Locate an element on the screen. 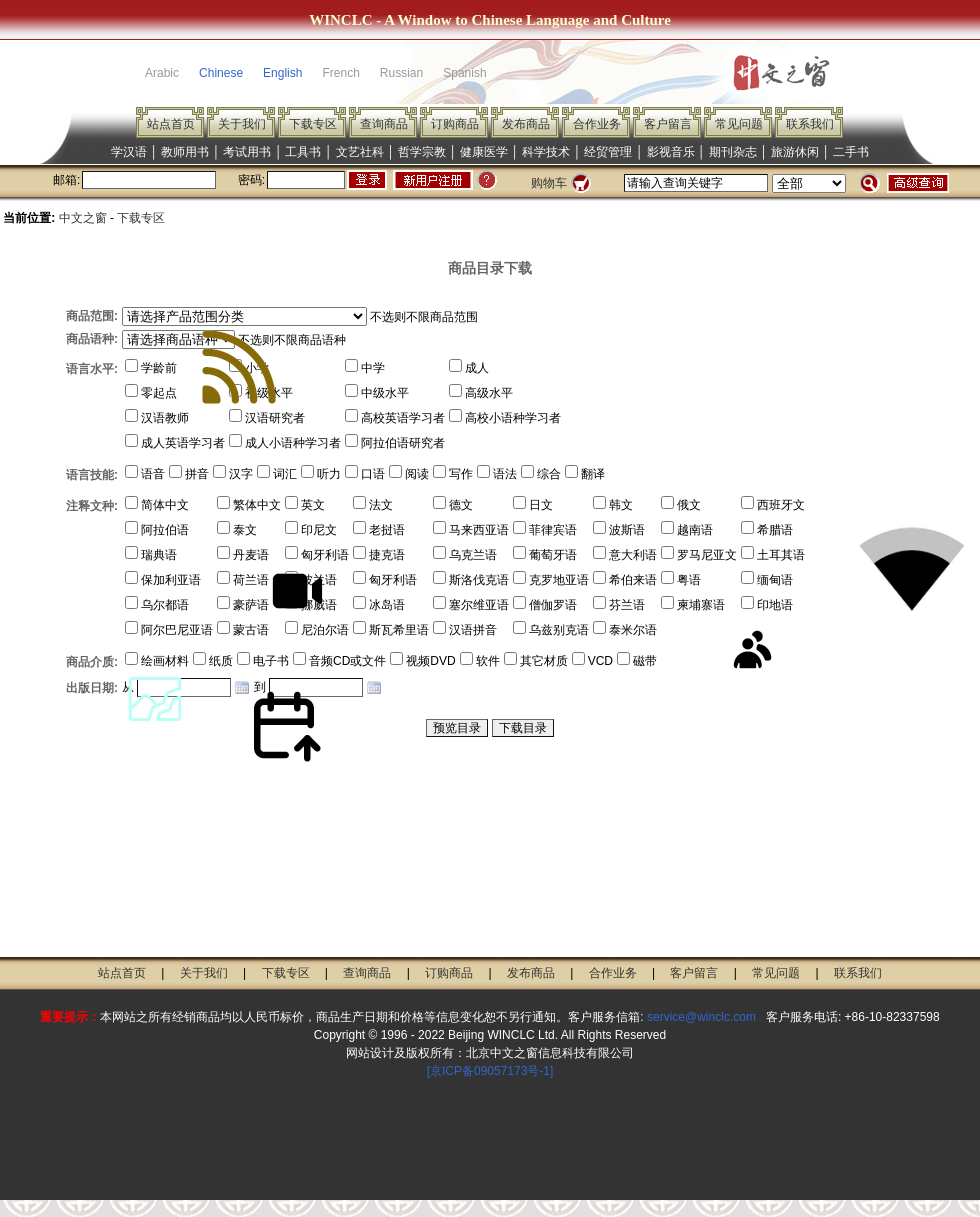 The width and height of the screenshot is (980, 1217). indicates moderate wifi signal strength is located at coordinates (912, 568).